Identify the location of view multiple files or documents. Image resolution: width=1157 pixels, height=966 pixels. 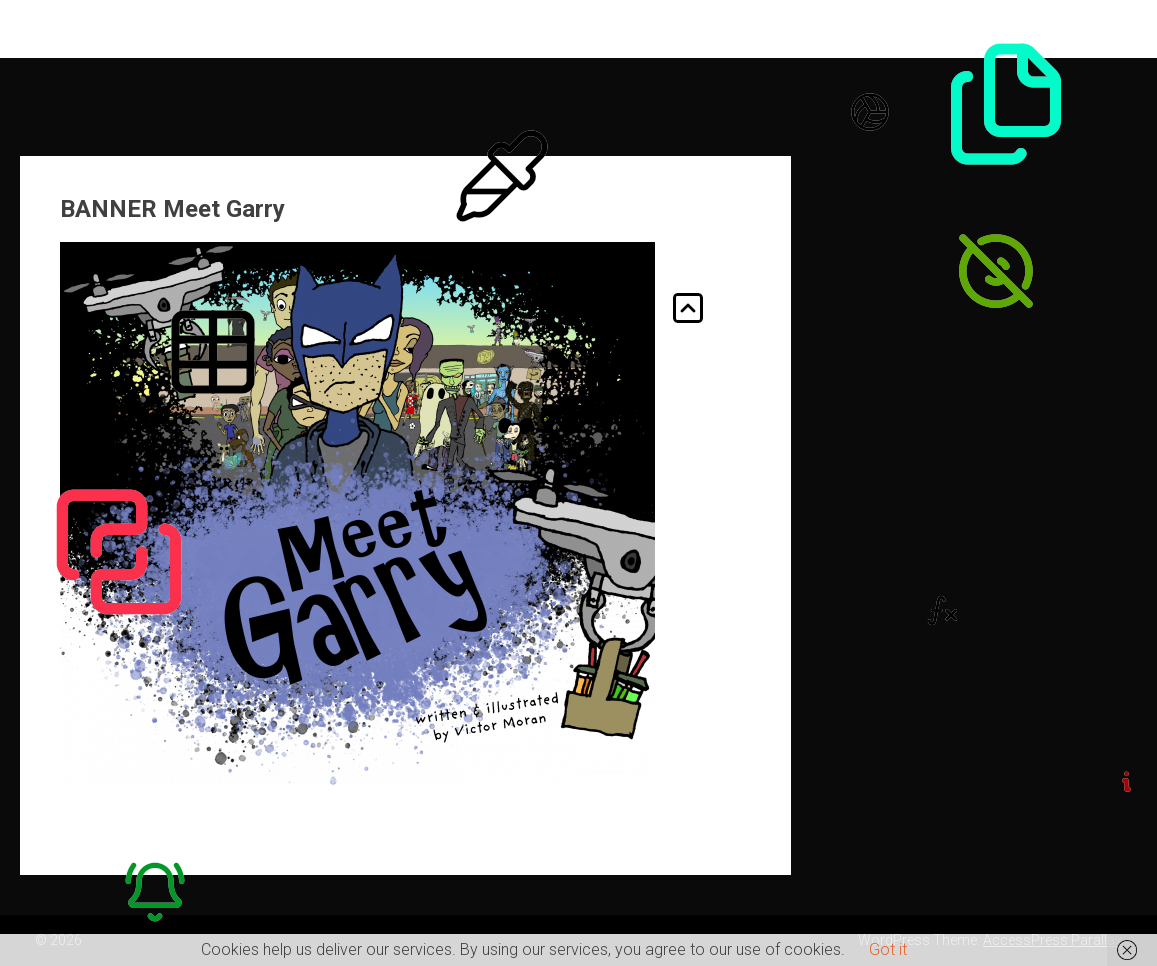
(1006, 104).